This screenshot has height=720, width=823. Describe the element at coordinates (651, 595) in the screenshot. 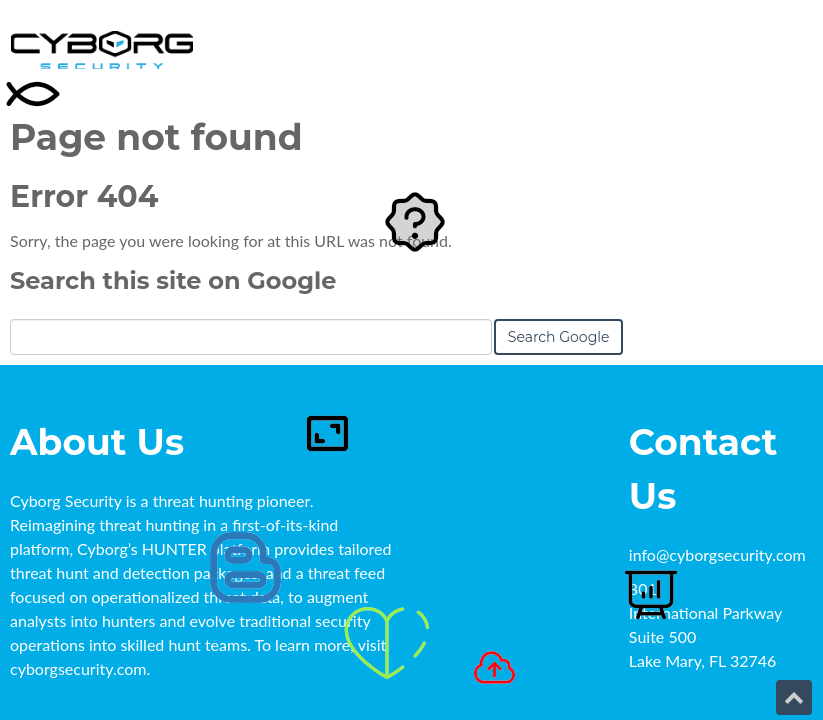

I see `view presentation or slideshow` at that location.